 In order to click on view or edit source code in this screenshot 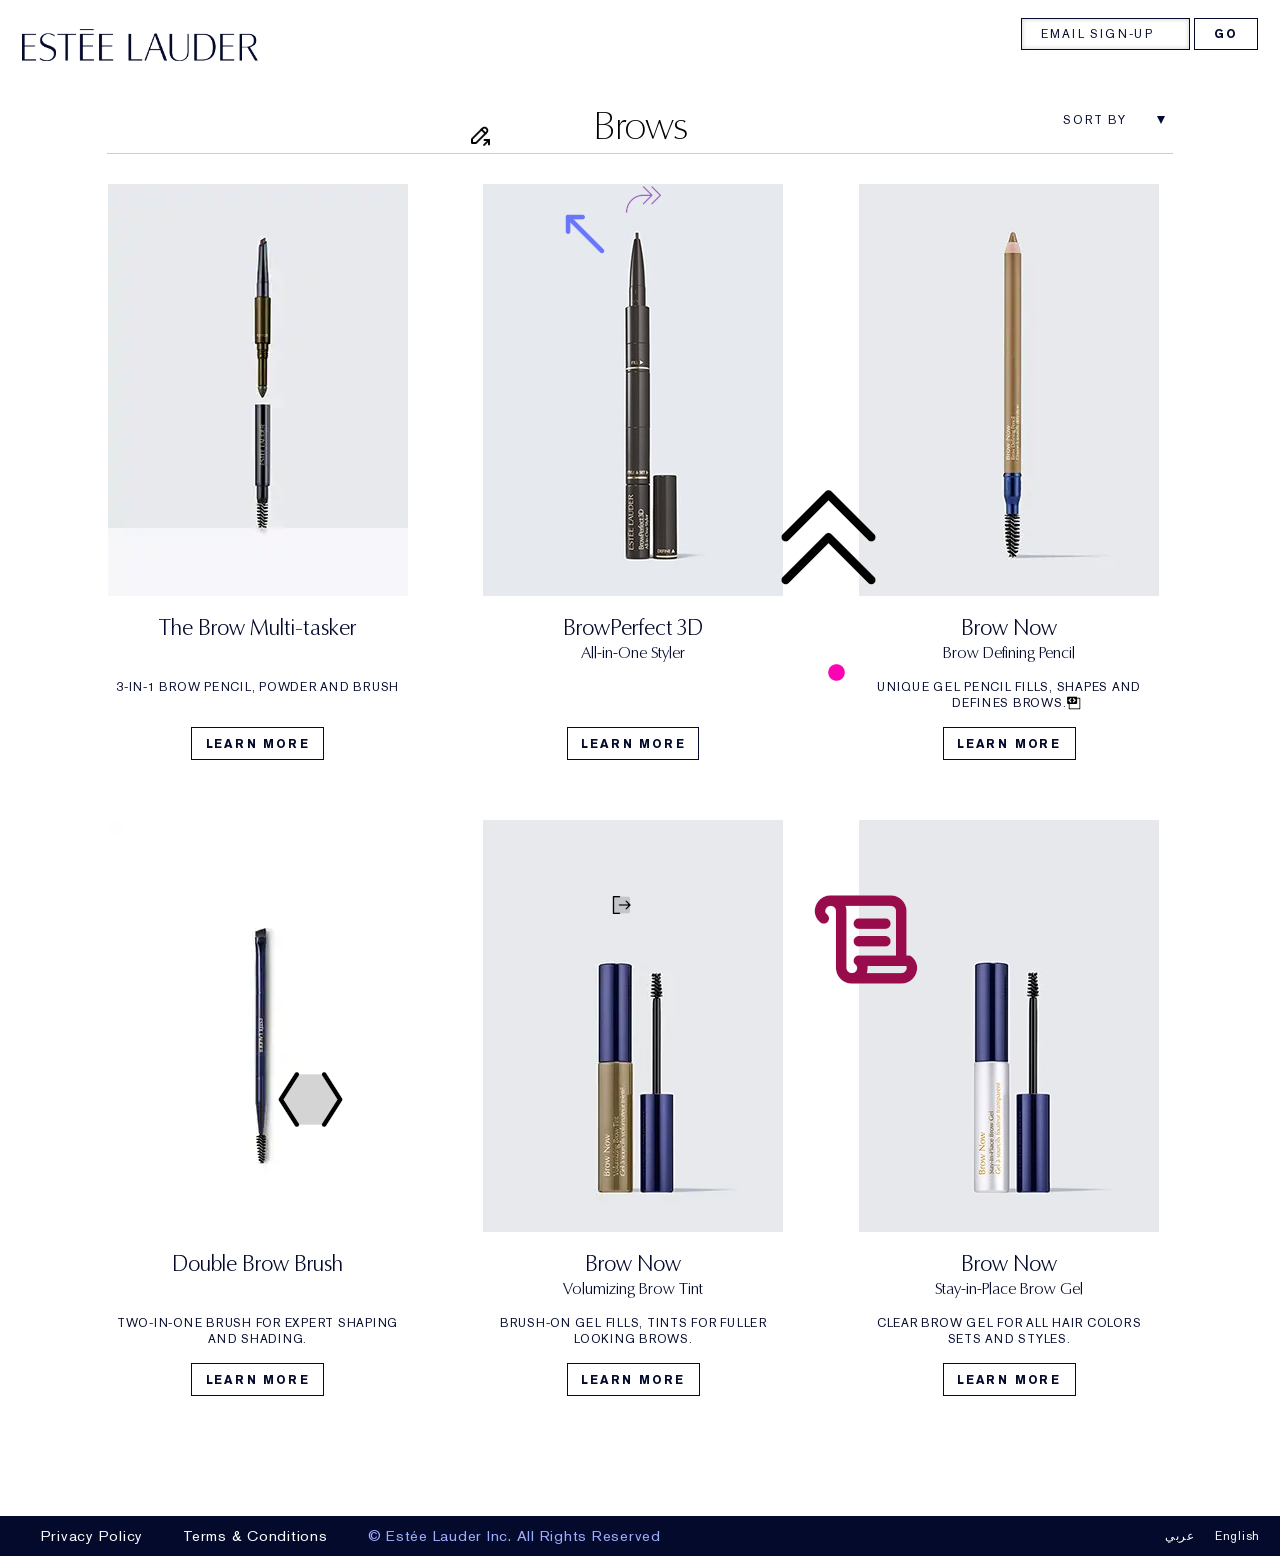, I will do `click(310, 1099)`.